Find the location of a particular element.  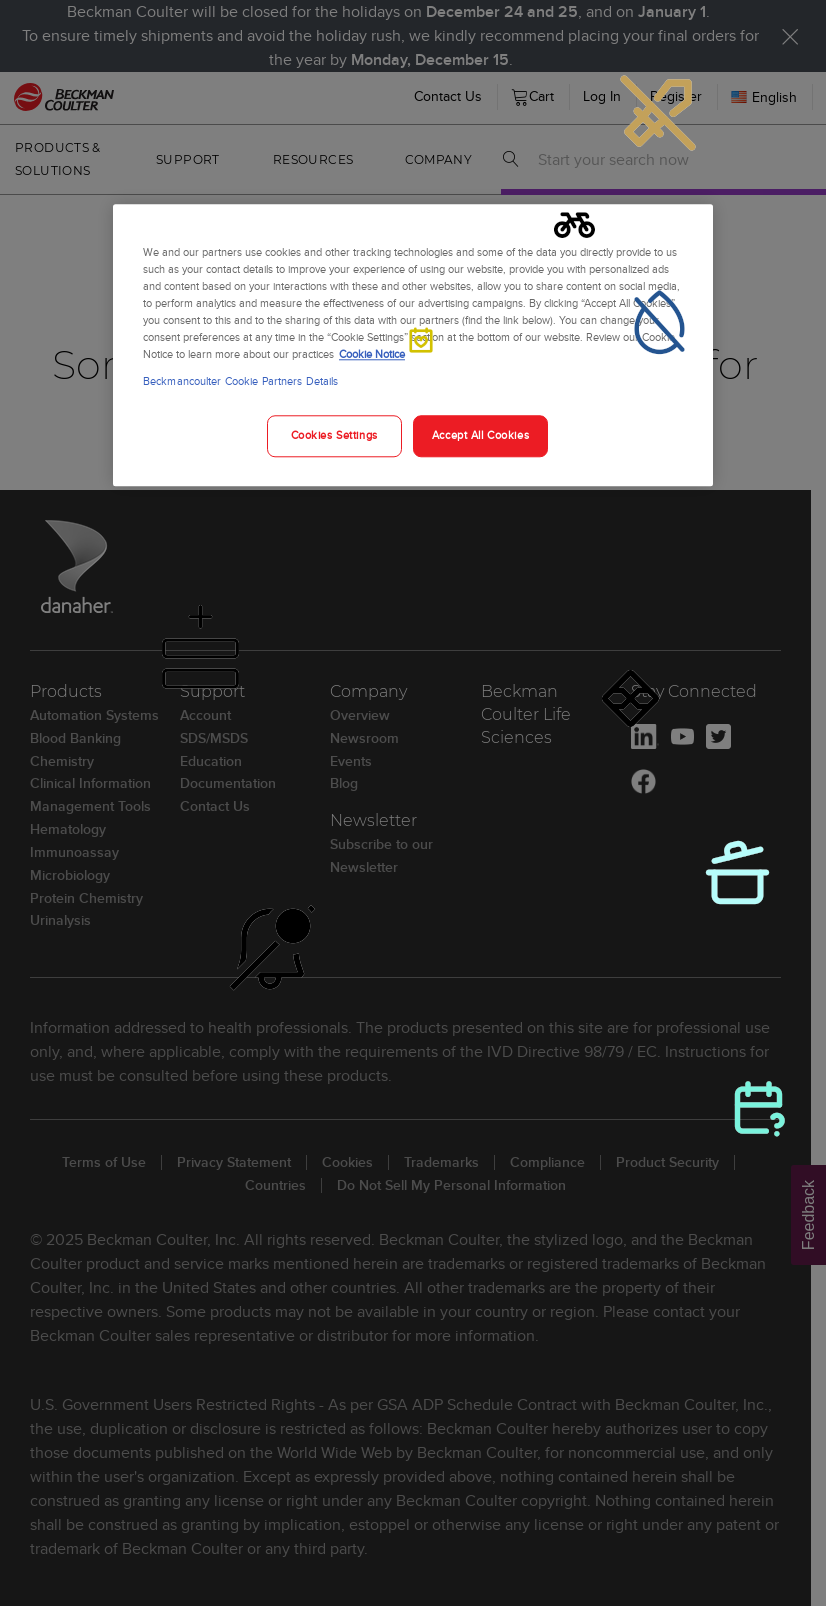

notifications are muted but unread alerts exist is located at coordinates (270, 949).